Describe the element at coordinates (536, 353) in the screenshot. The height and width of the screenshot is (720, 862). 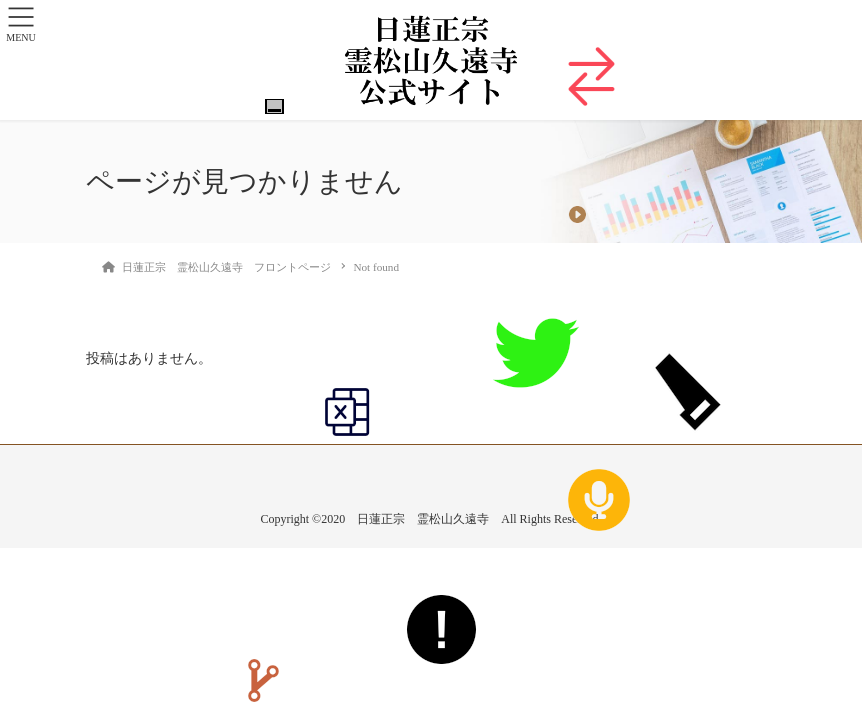
I see `share to twitter` at that location.